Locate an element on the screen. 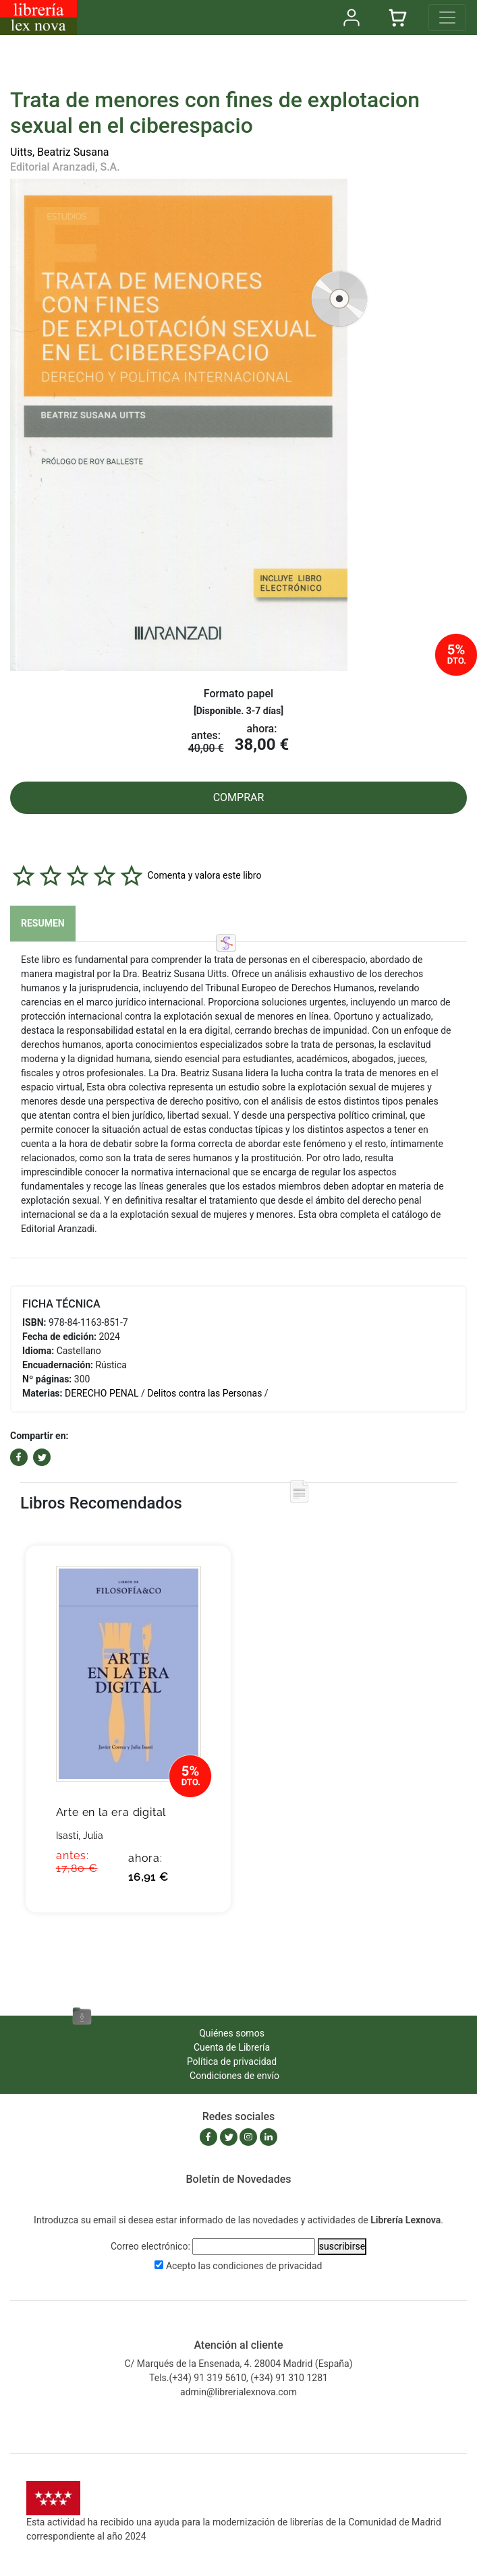 Image resolution: width=477 pixels, height=2576 pixels. open a text file is located at coordinates (299, 1491).